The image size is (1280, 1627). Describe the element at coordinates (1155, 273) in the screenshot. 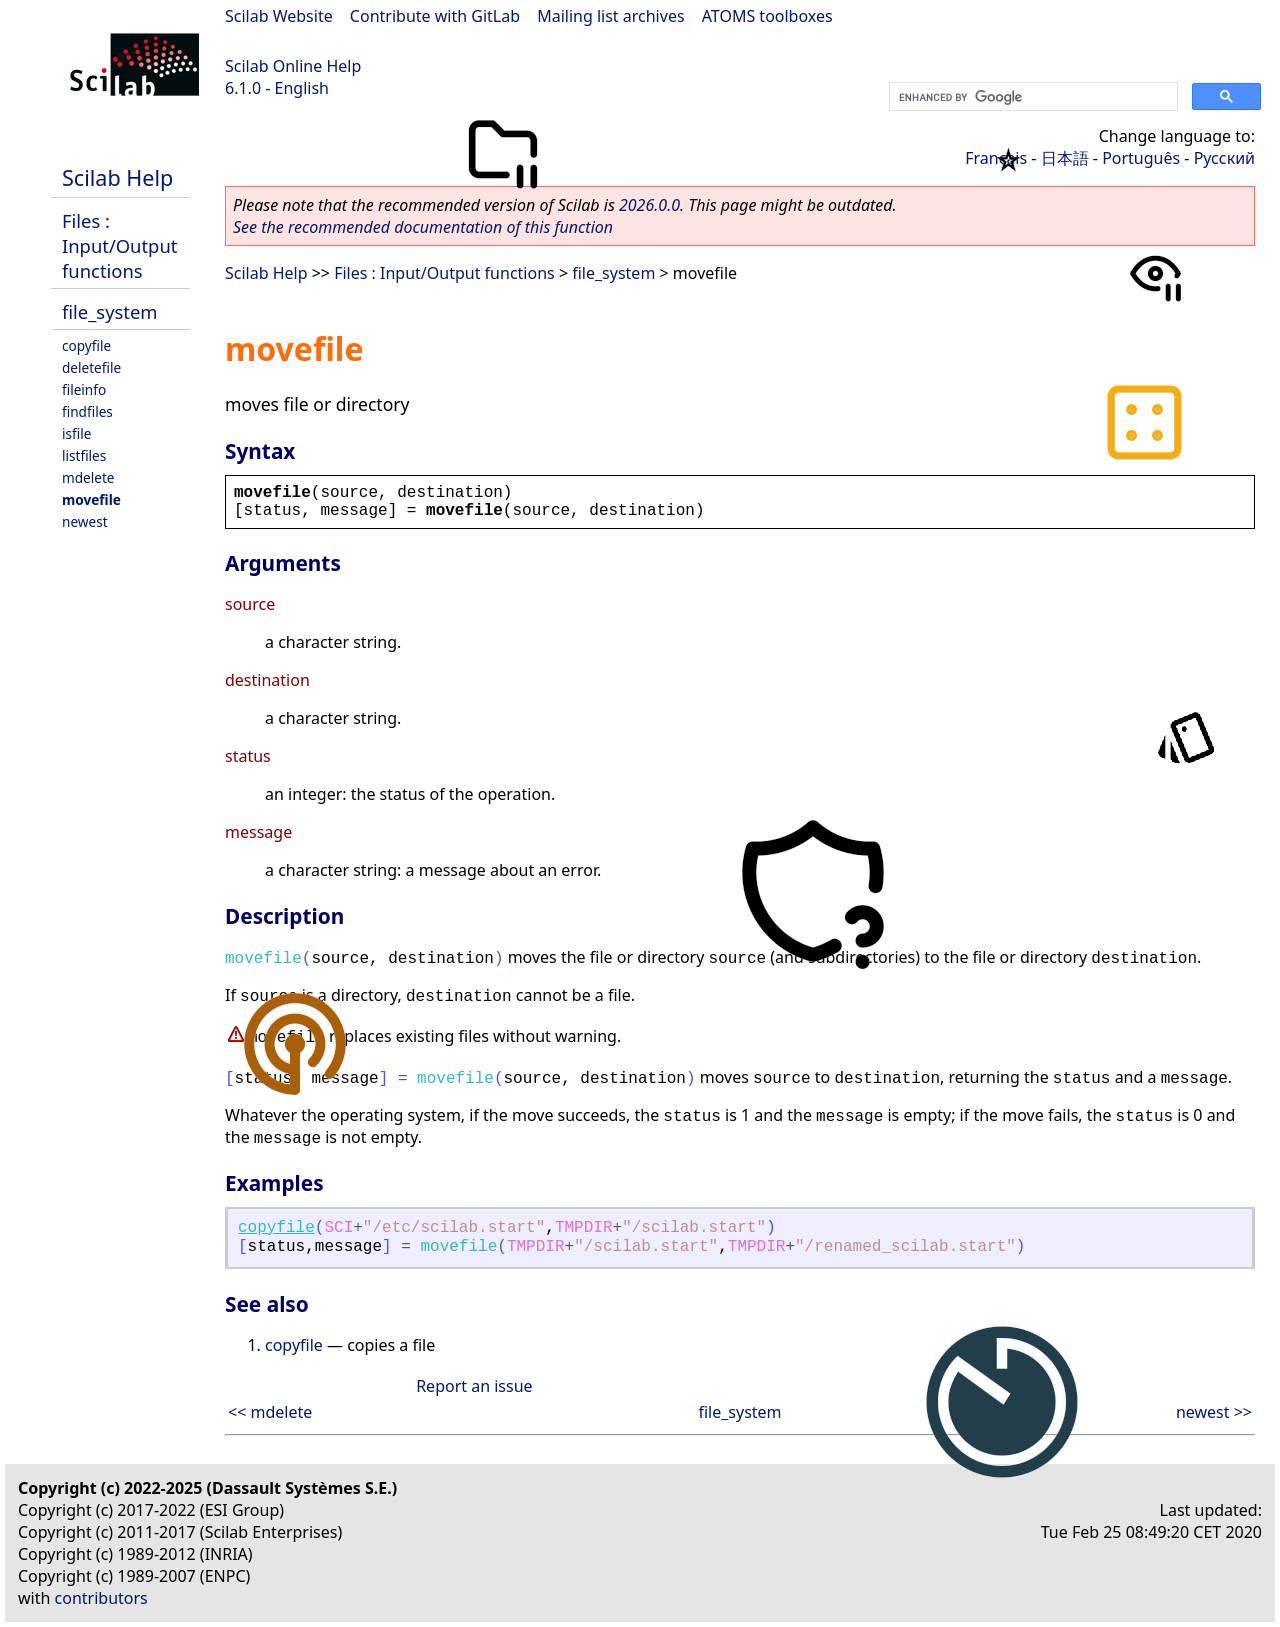

I see `pause visibility or viewing mode` at that location.